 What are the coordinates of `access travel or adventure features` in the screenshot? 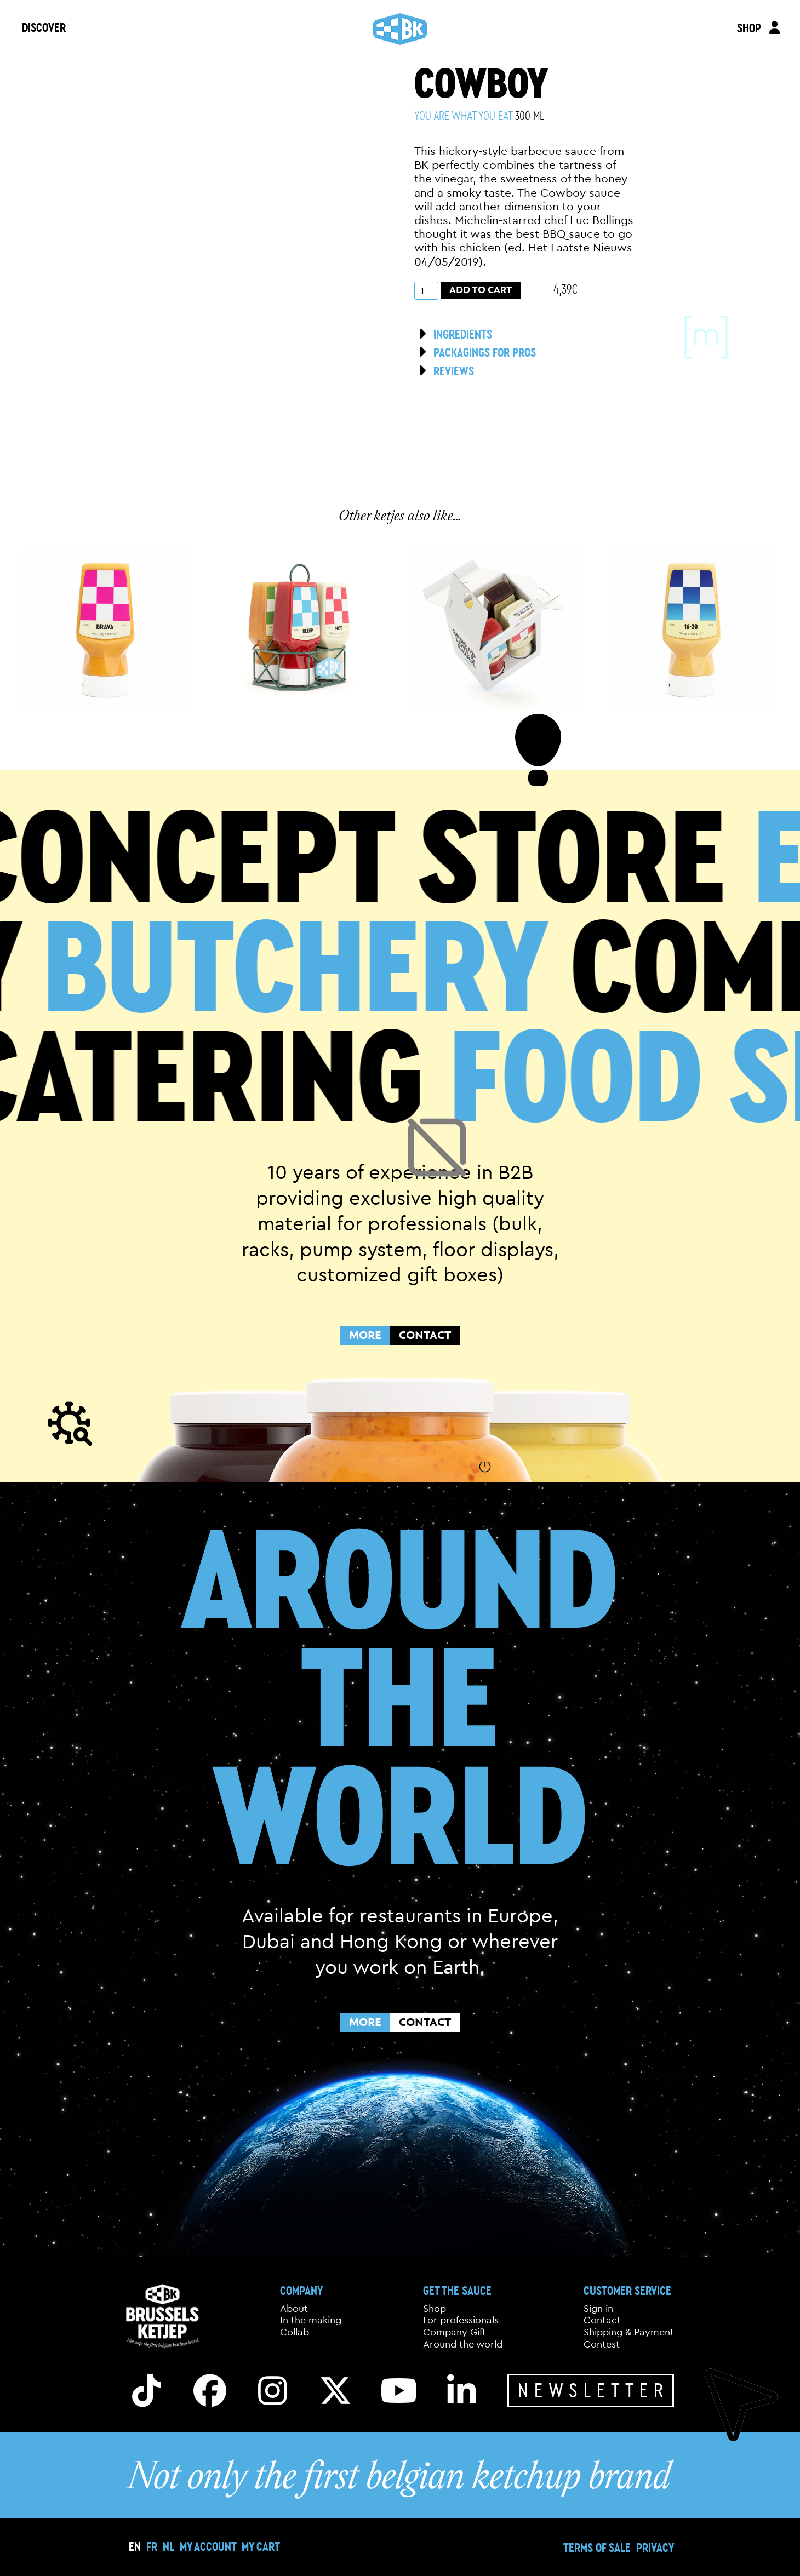 It's located at (538, 750).